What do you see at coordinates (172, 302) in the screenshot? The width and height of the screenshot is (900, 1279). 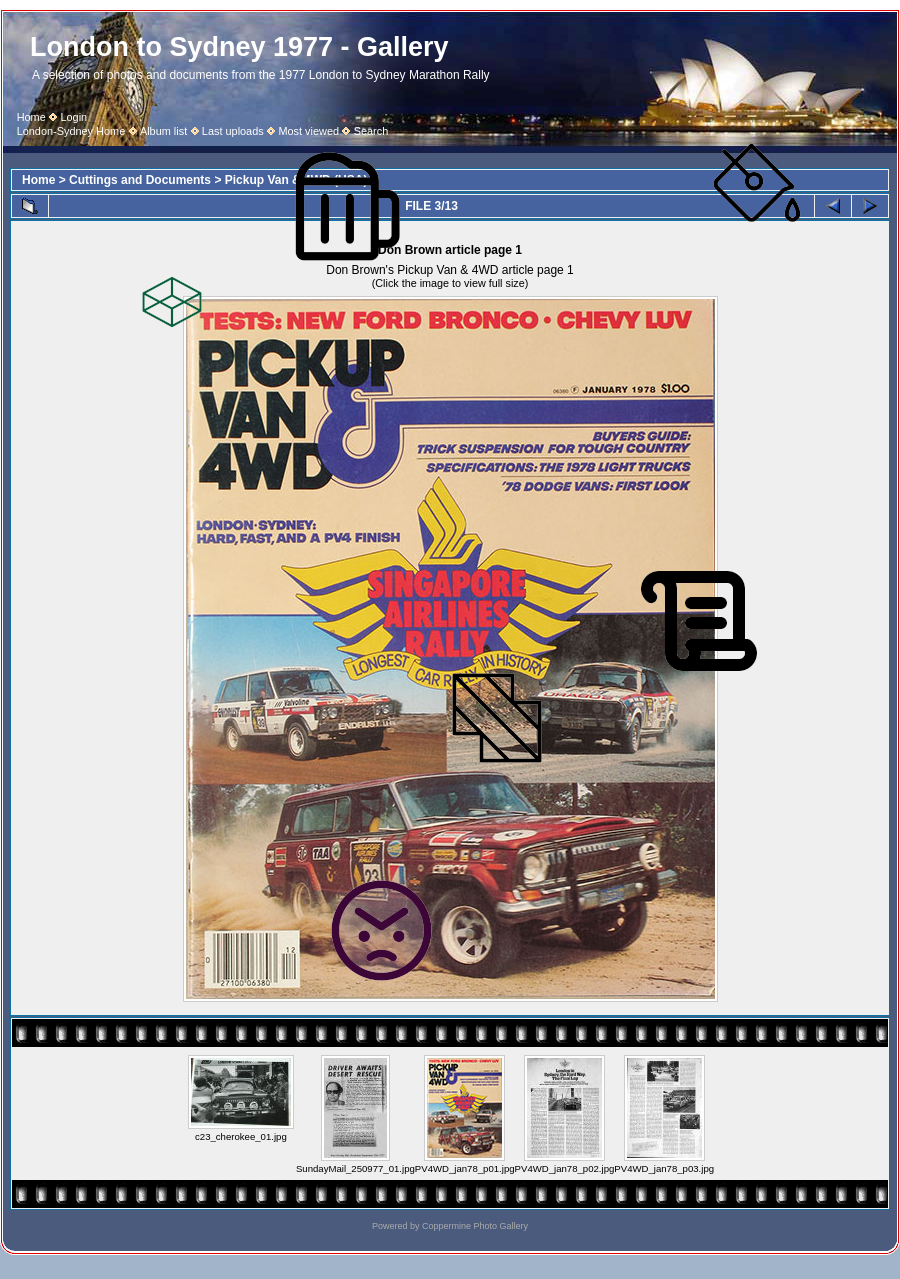 I see `open CodePen profile or project` at bounding box center [172, 302].